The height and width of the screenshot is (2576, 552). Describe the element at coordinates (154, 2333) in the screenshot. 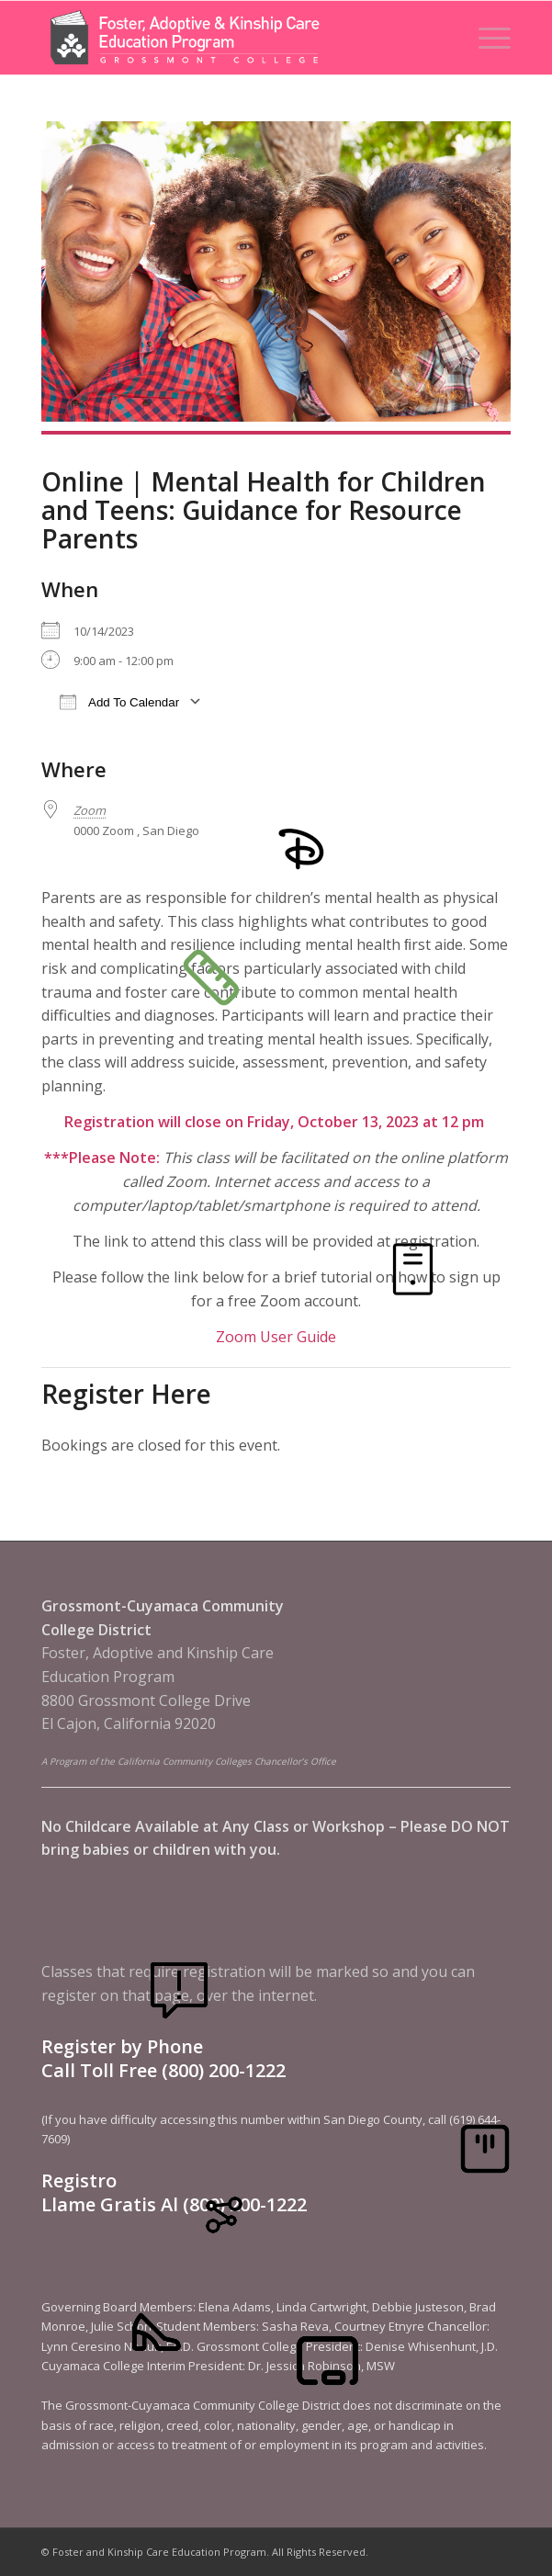

I see `browse women's shoes or footwear` at that location.